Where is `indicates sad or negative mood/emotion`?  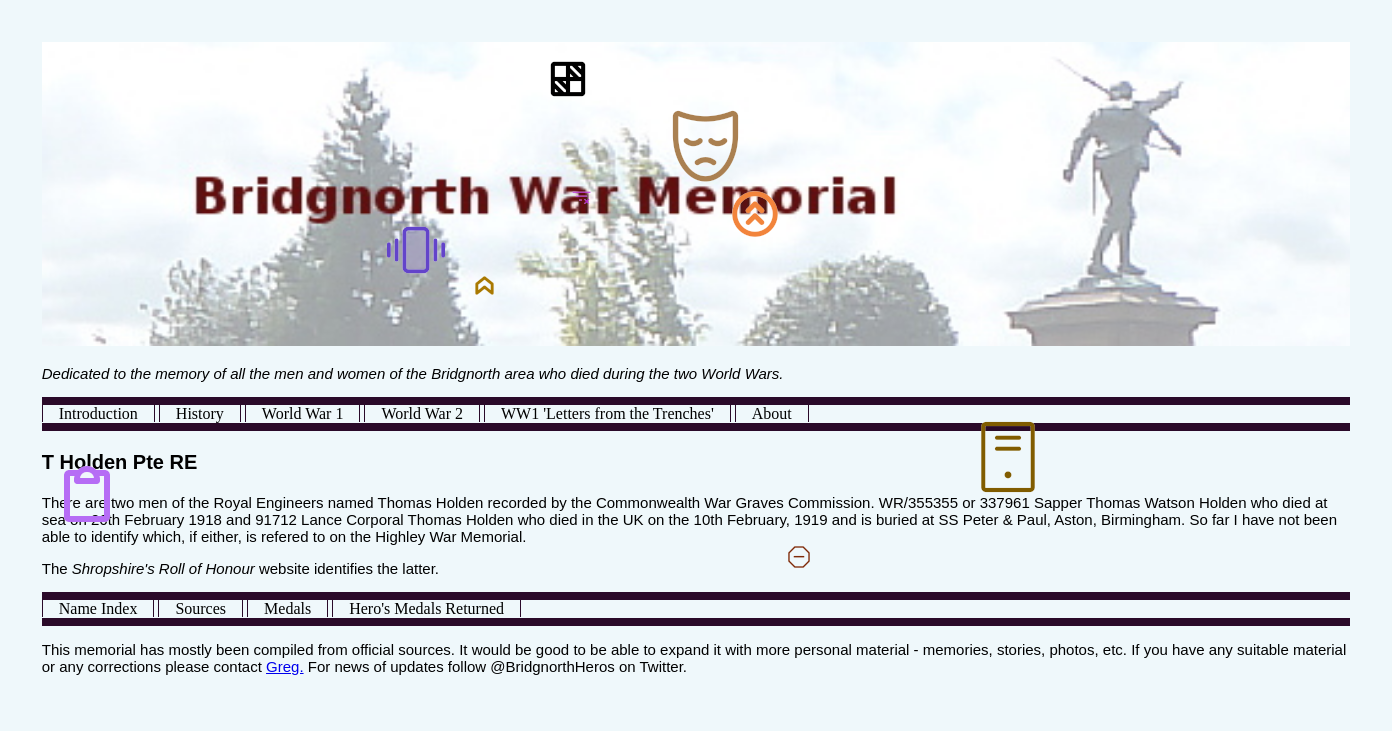 indicates sad or negative mood/emotion is located at coordinates (705, 143).